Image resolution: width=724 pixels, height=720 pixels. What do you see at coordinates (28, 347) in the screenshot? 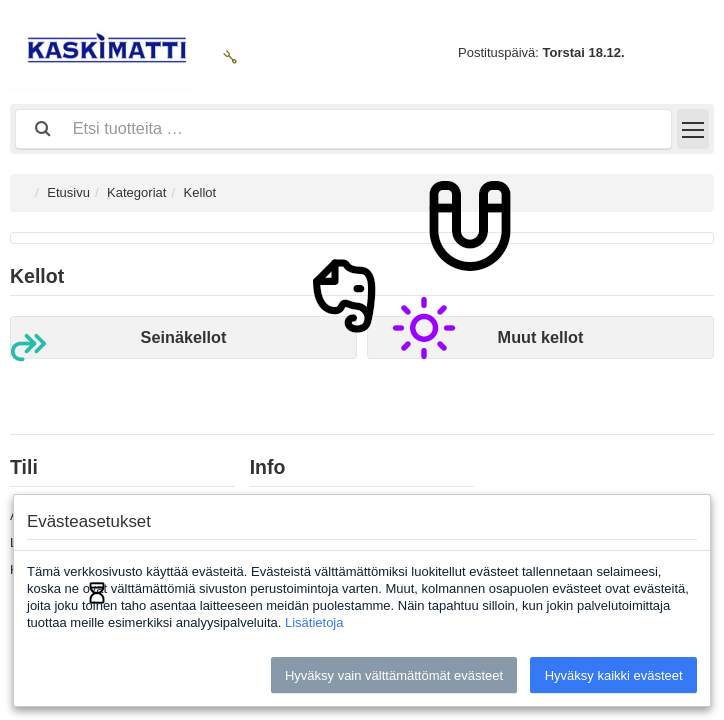
I see `forward or share to multiple recipients` at bounding box center [28, 347].